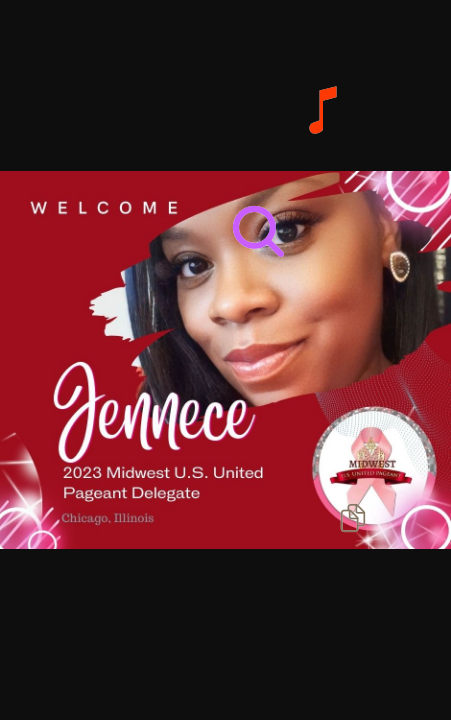 This screenshot has width=451, height=720. What do you see at coordinates (353, 518) in the screenshot?
I see `view all documents` at bounding box center [353, 518].